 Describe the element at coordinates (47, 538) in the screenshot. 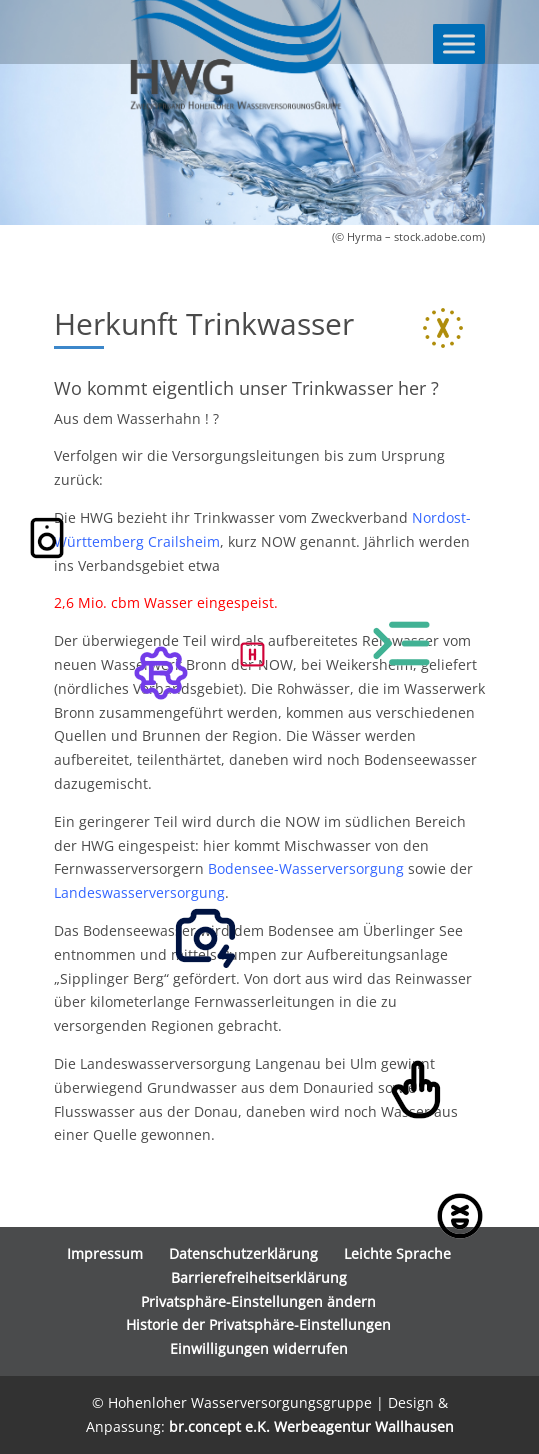

I see `adjust speaker or audio output settings` at that location.